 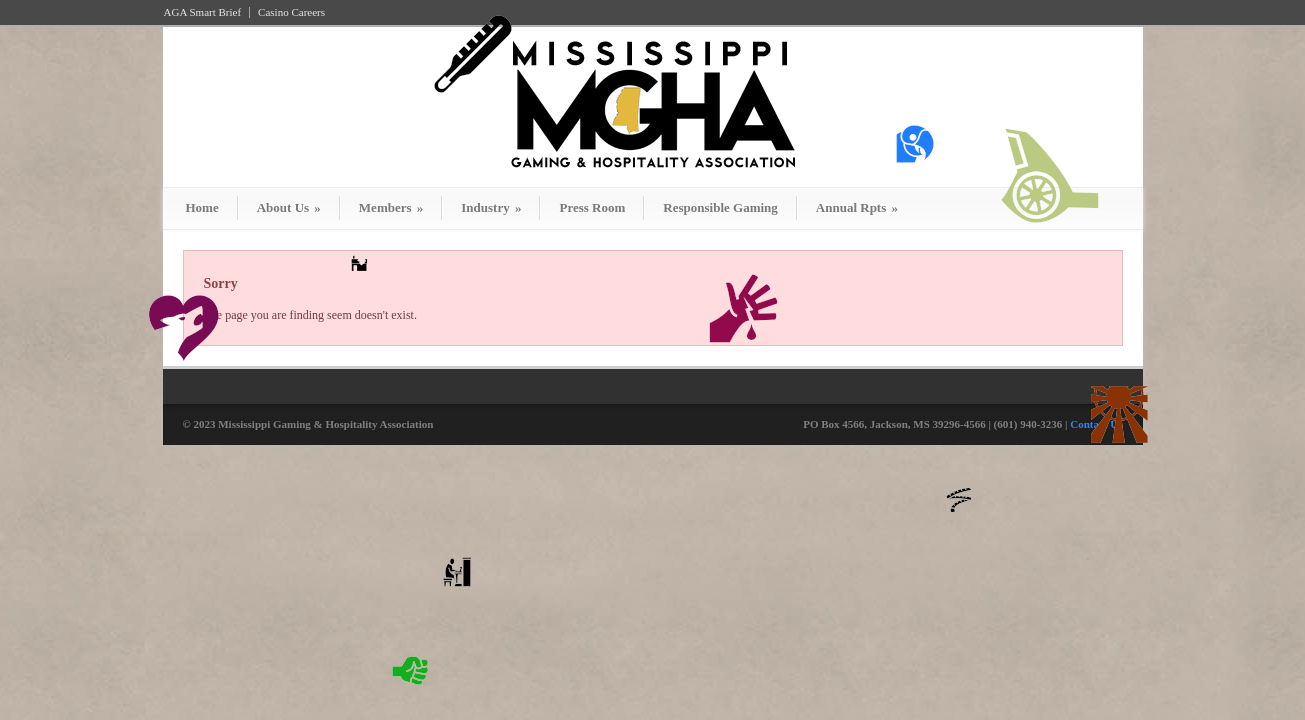 What do you see at coordinates (183, 328) in the screenshot?
I see `support animal welfare or pet rescue organizations` at bounding box center [183, 328].